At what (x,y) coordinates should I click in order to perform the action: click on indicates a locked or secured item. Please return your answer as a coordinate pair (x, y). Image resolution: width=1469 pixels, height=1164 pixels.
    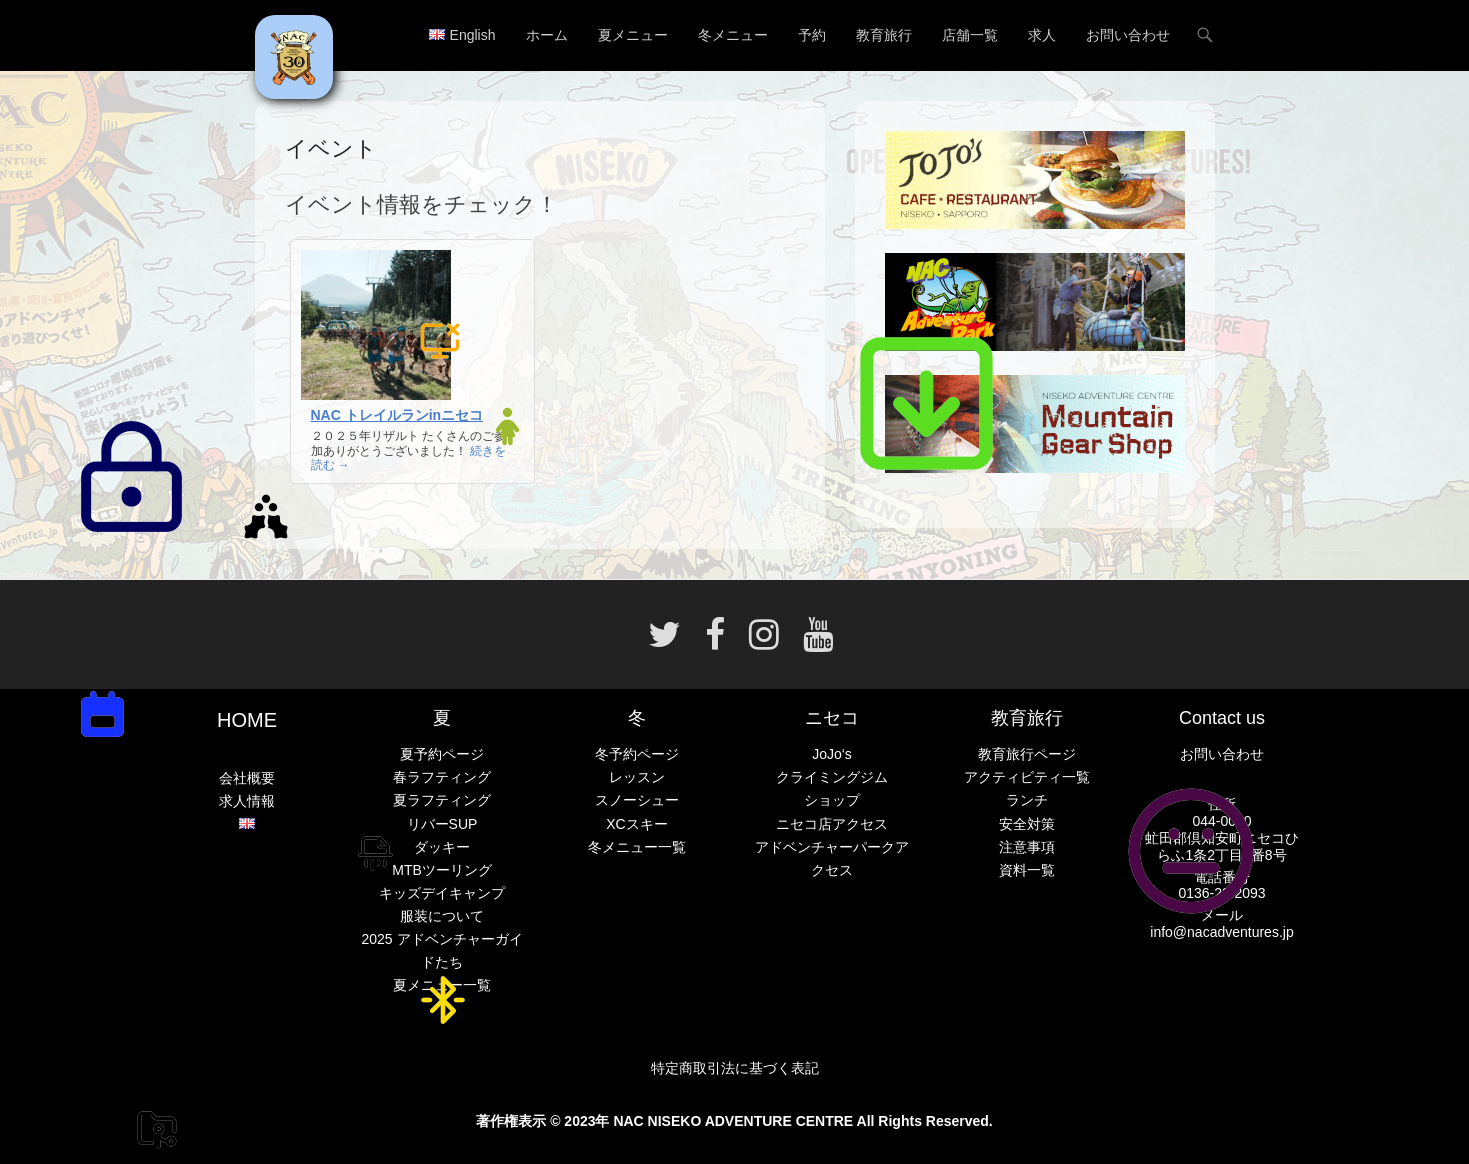
    Looking at the image, I should click on (131, 476).